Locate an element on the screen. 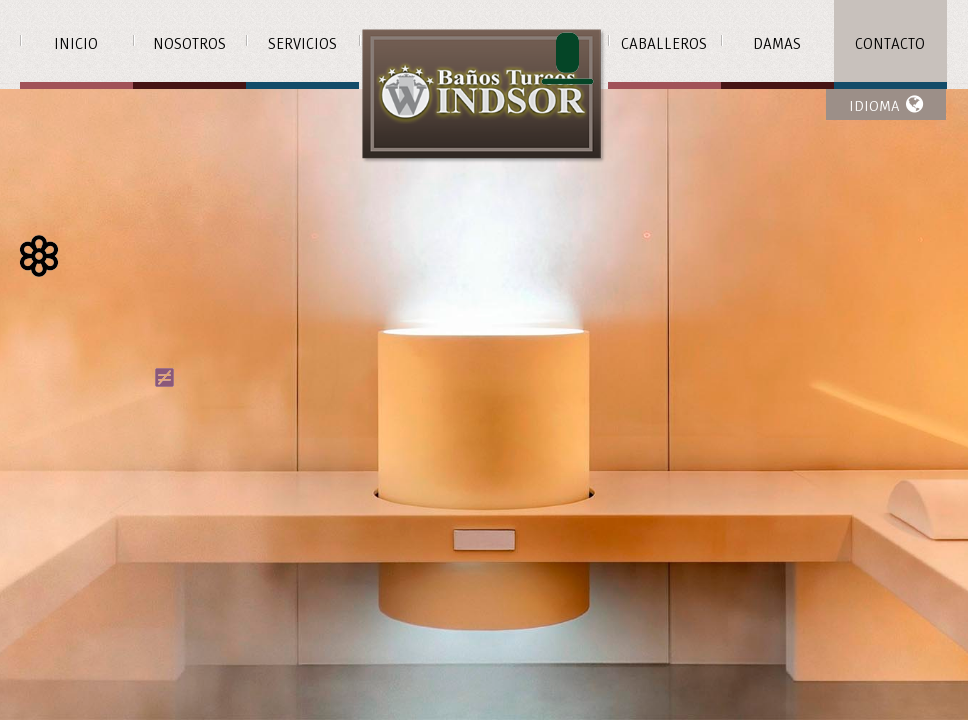 This screenshot has height=720, width=968. access garden or plant-related features is located at coordinates (39, 256).